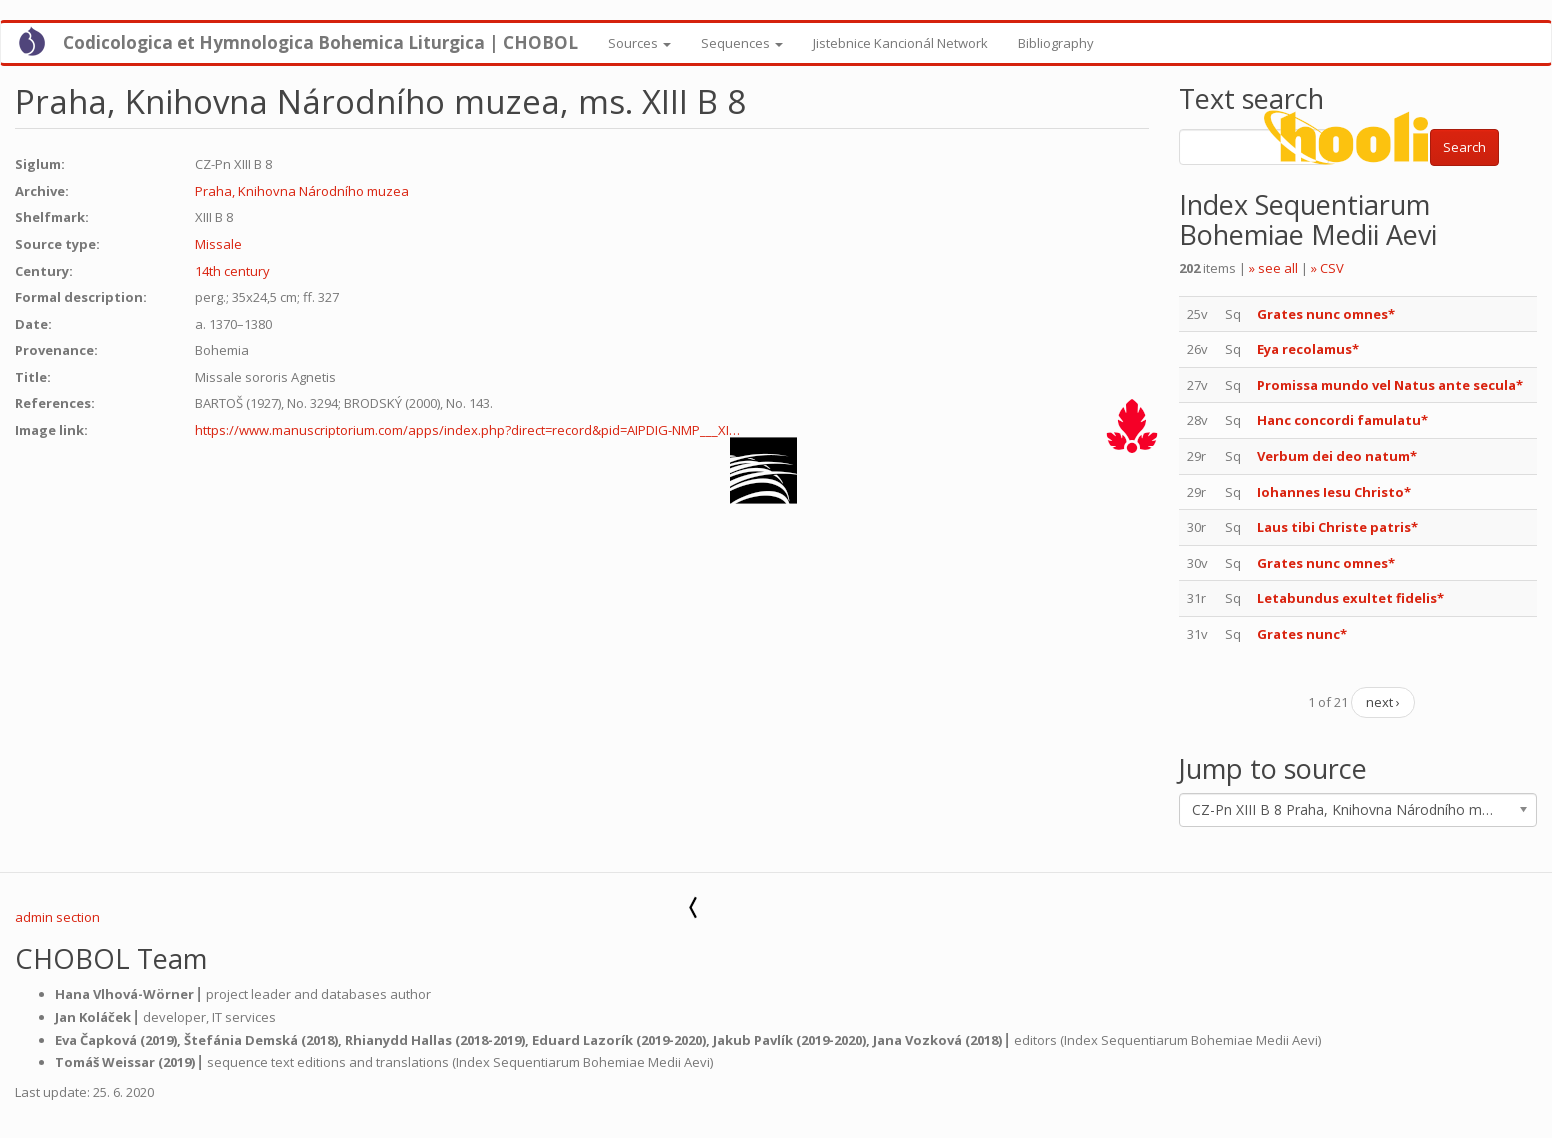 The width and height of the screenshot is (1552, 1138). I want to click on go back to the previous screen, so click(693, 907).